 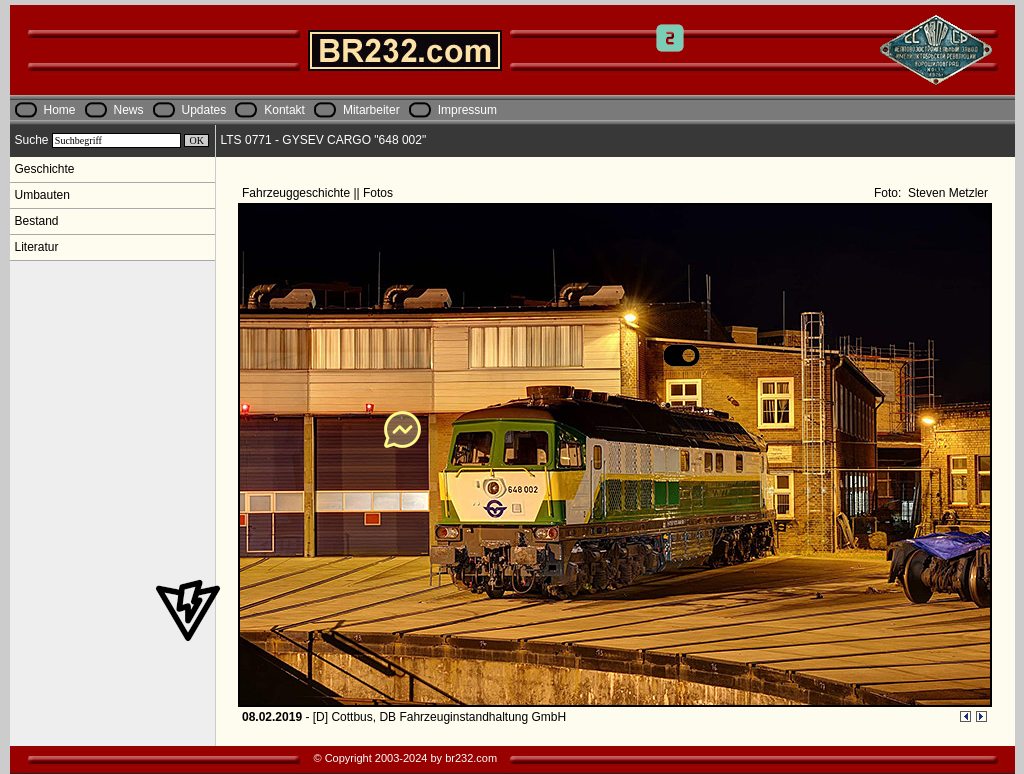 What do you see at coordinates (402, 429) in the screenshot?
I see `open facebook messenger` at bounding box center [402, 429].